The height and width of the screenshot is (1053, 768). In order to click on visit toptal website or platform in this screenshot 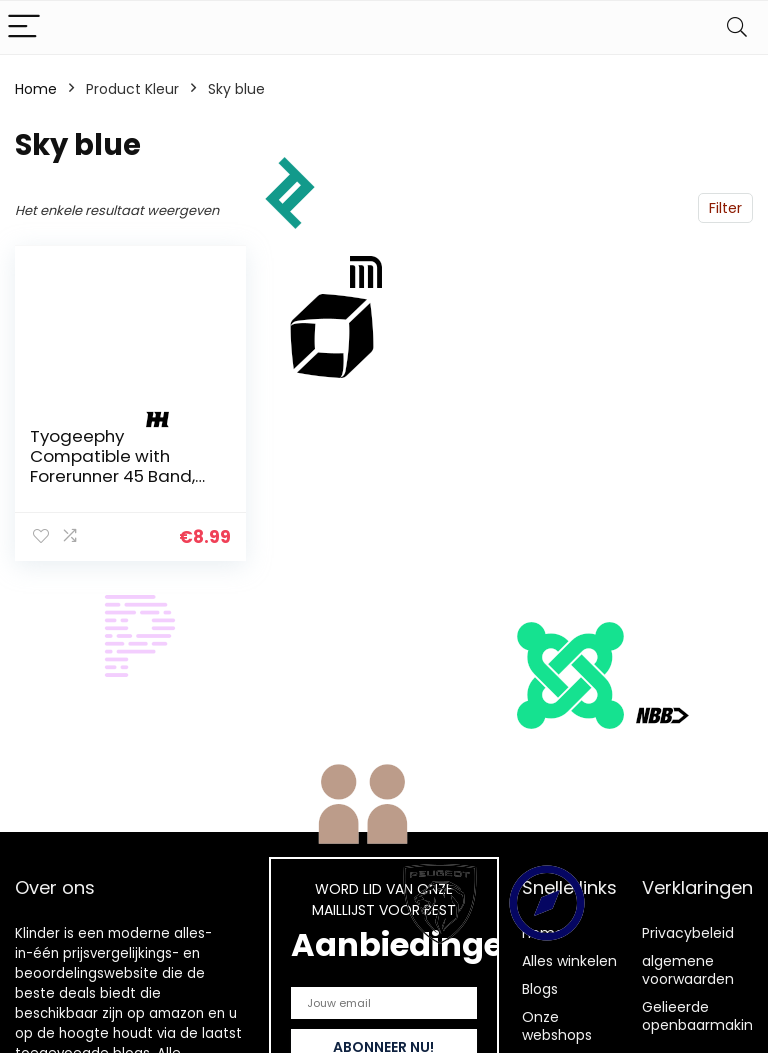, I will do `click(290, 193)`.